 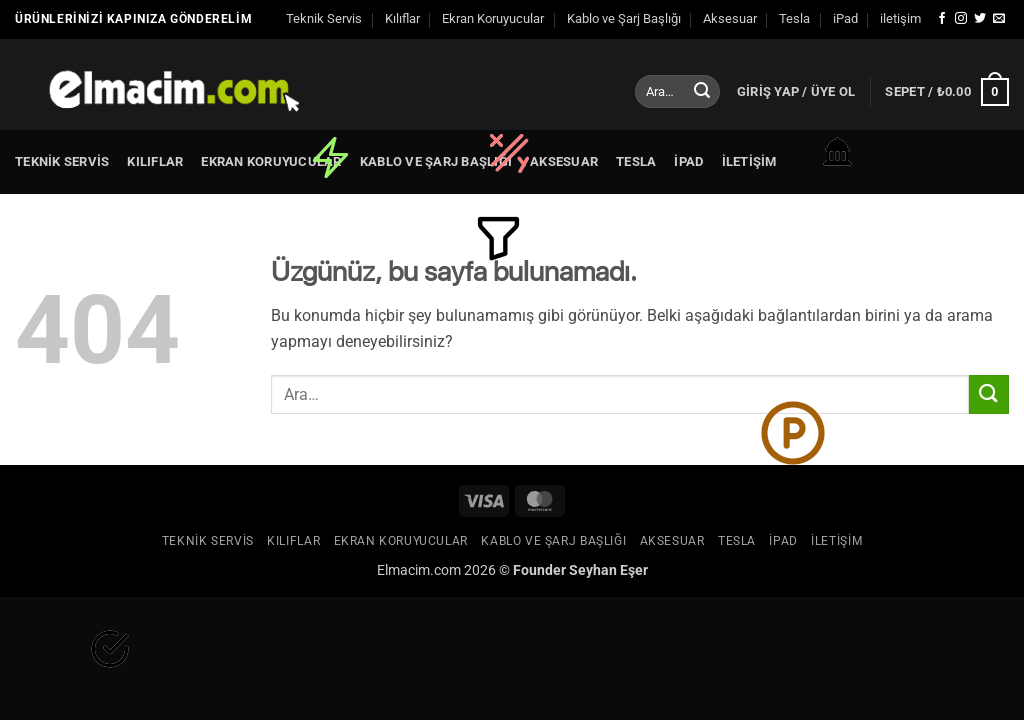 I want to click on filter or sort content, so click(x=498, y=237).